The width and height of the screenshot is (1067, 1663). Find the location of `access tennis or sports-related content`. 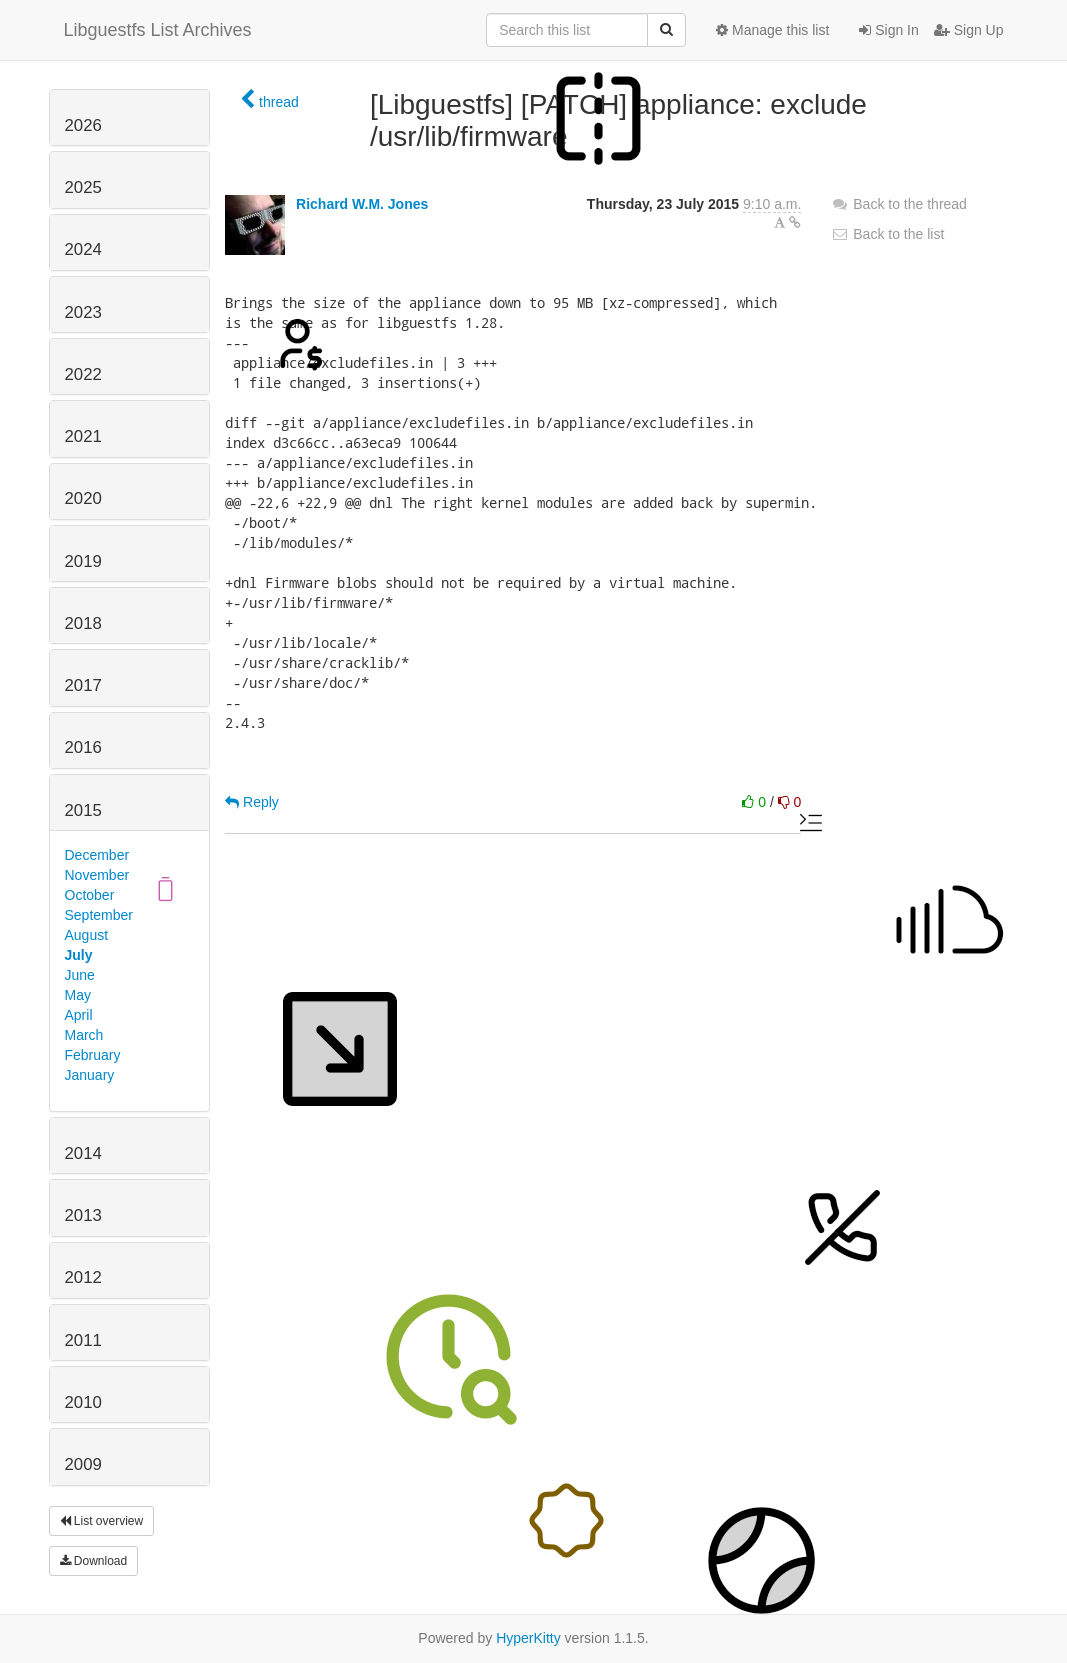

access tennis or sports-related content is located at coordinates (761, 1560).